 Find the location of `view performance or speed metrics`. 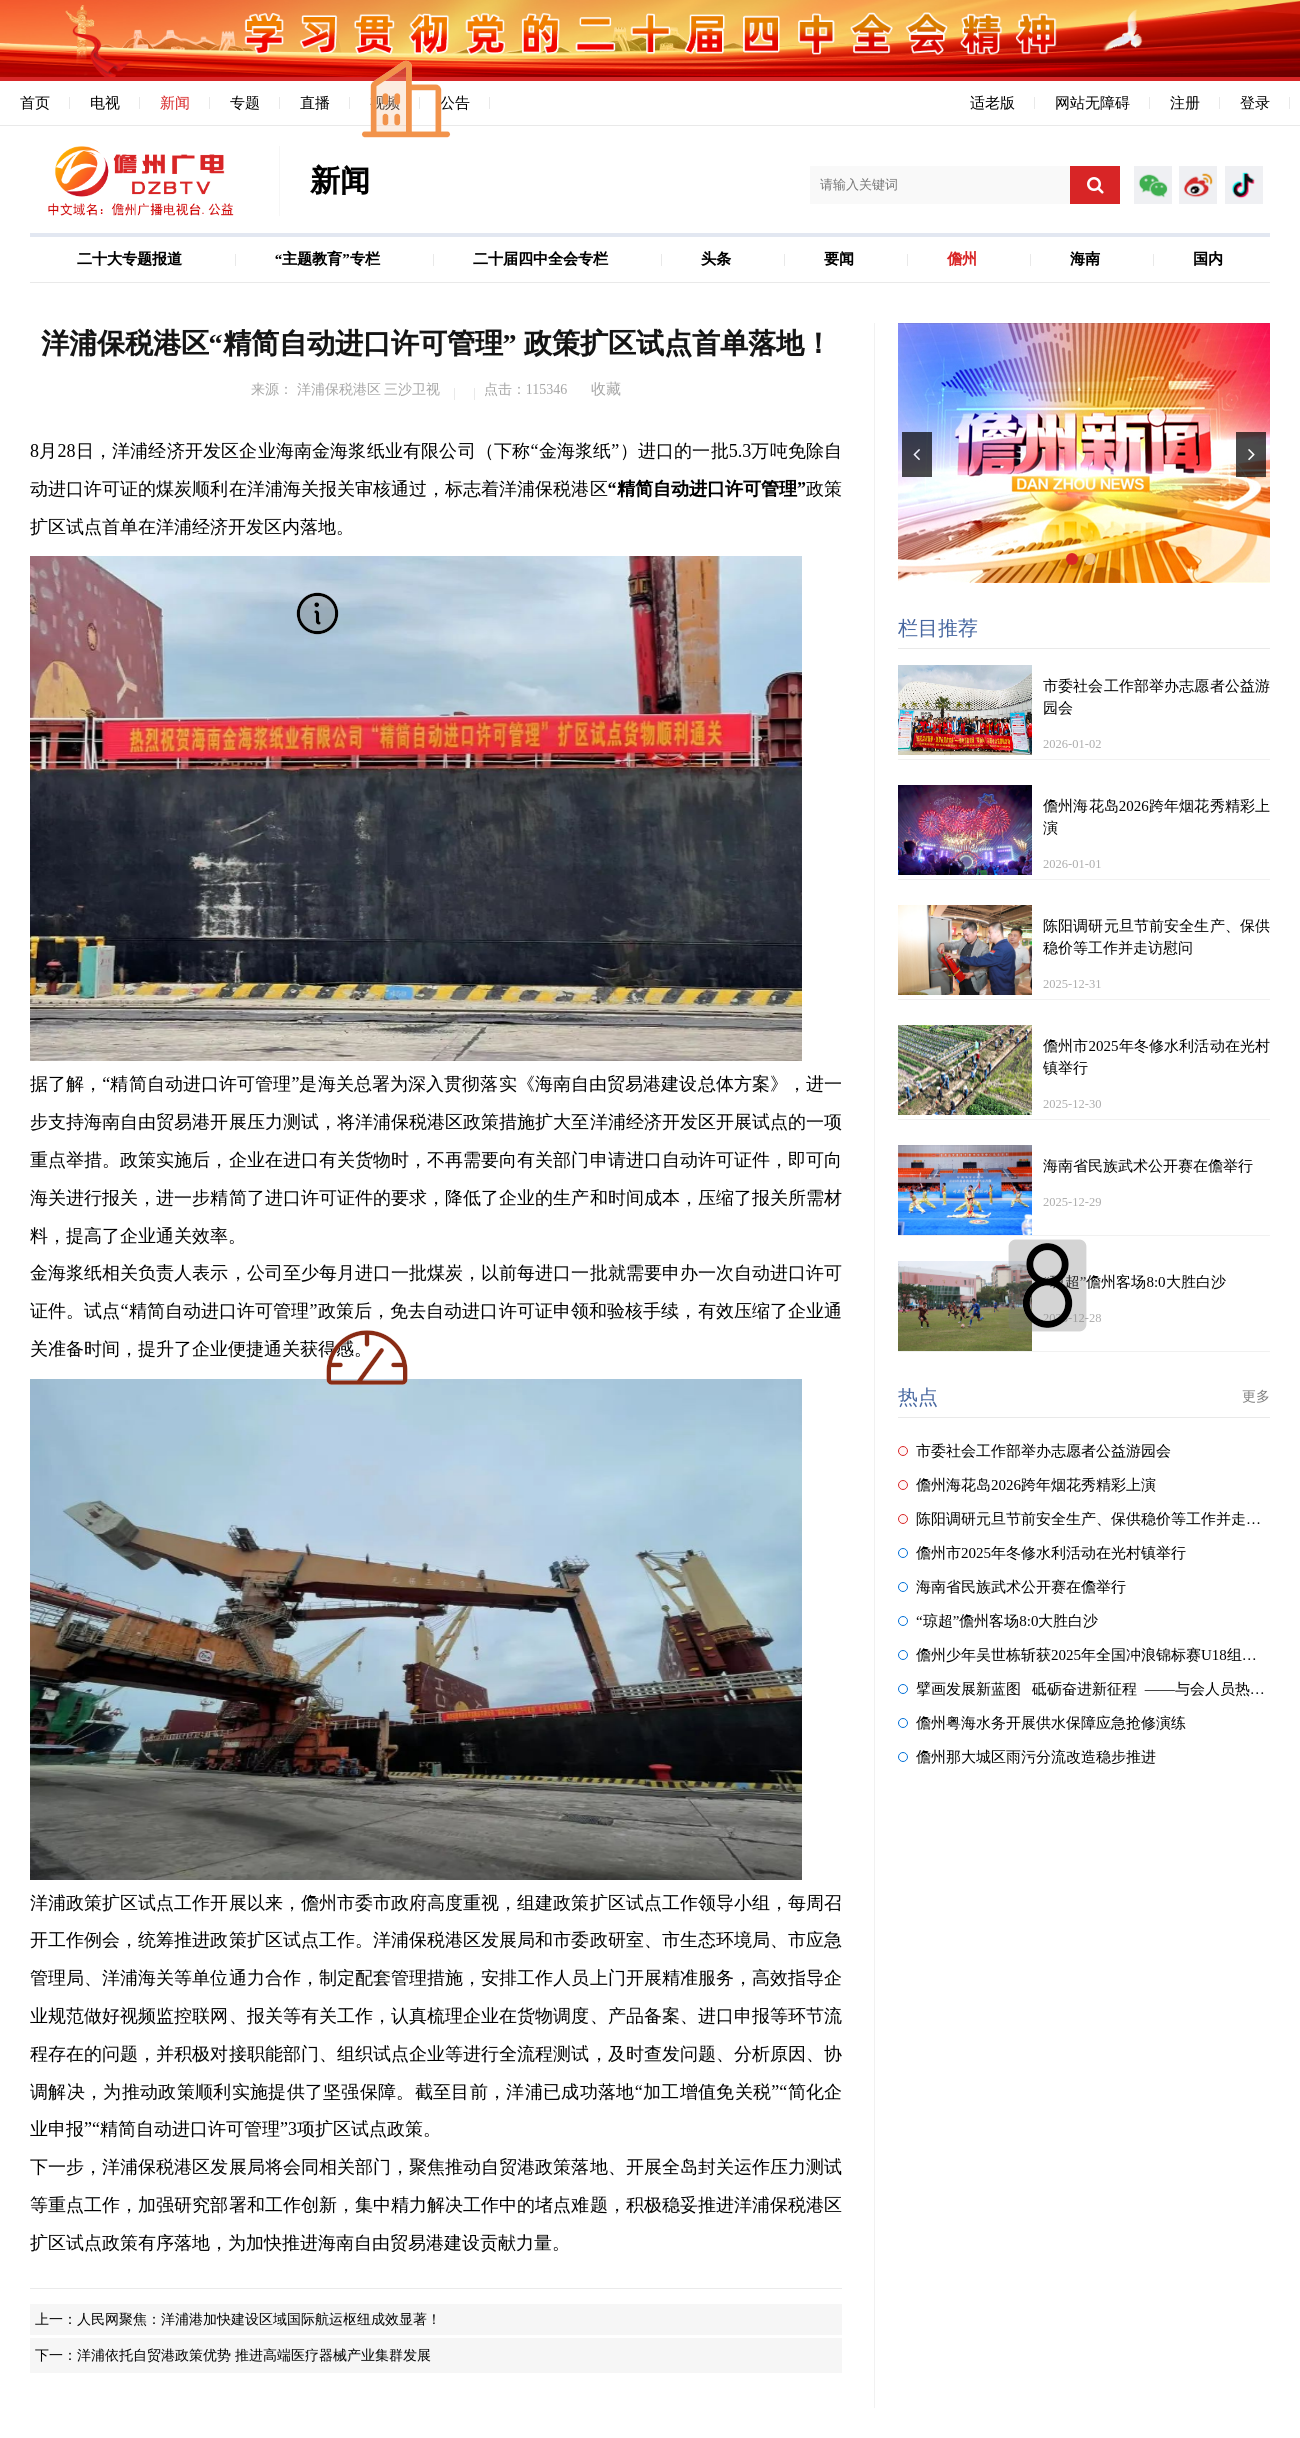

view performance or speed metrics is located at coordinates (367, 1362).